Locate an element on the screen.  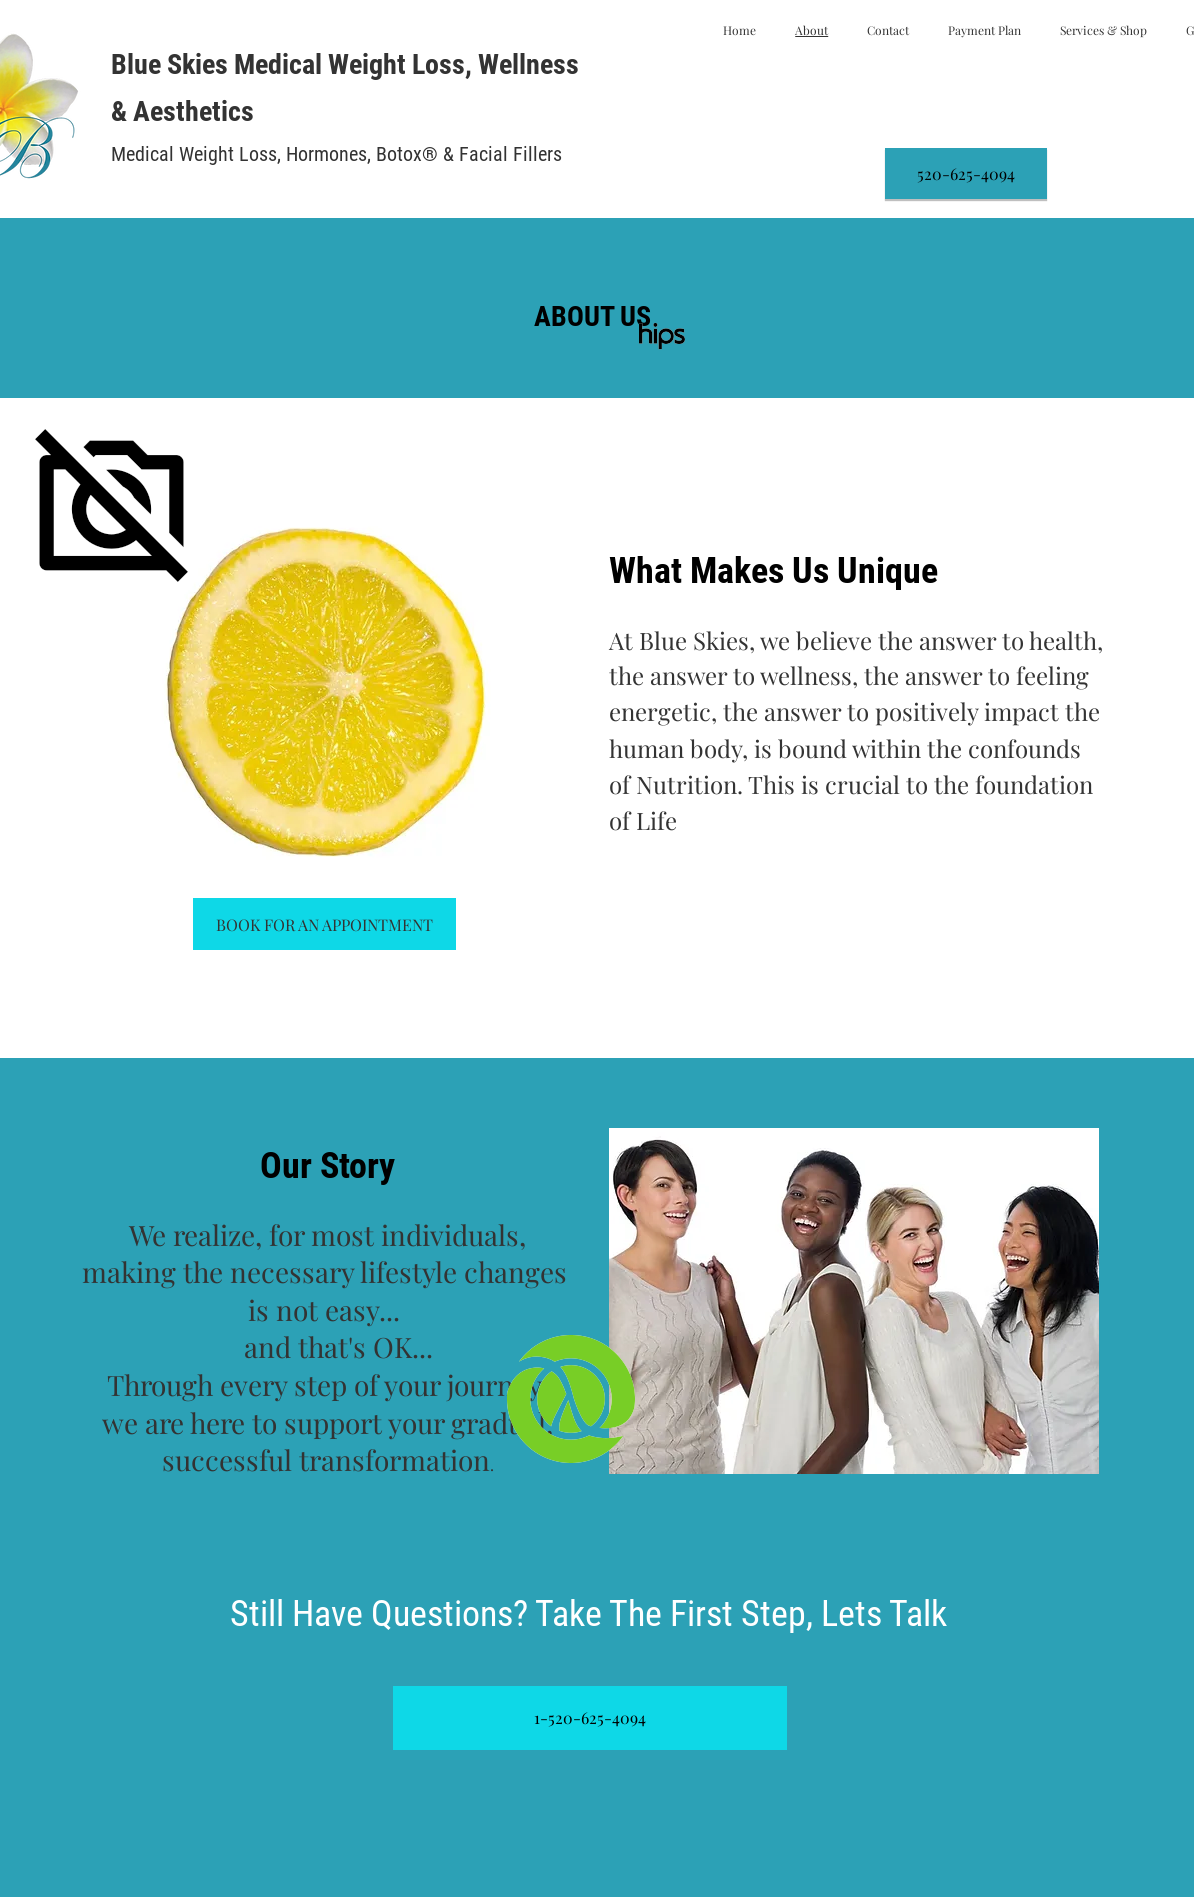
clojure programming language logo is located at coordinates (571, 1399).